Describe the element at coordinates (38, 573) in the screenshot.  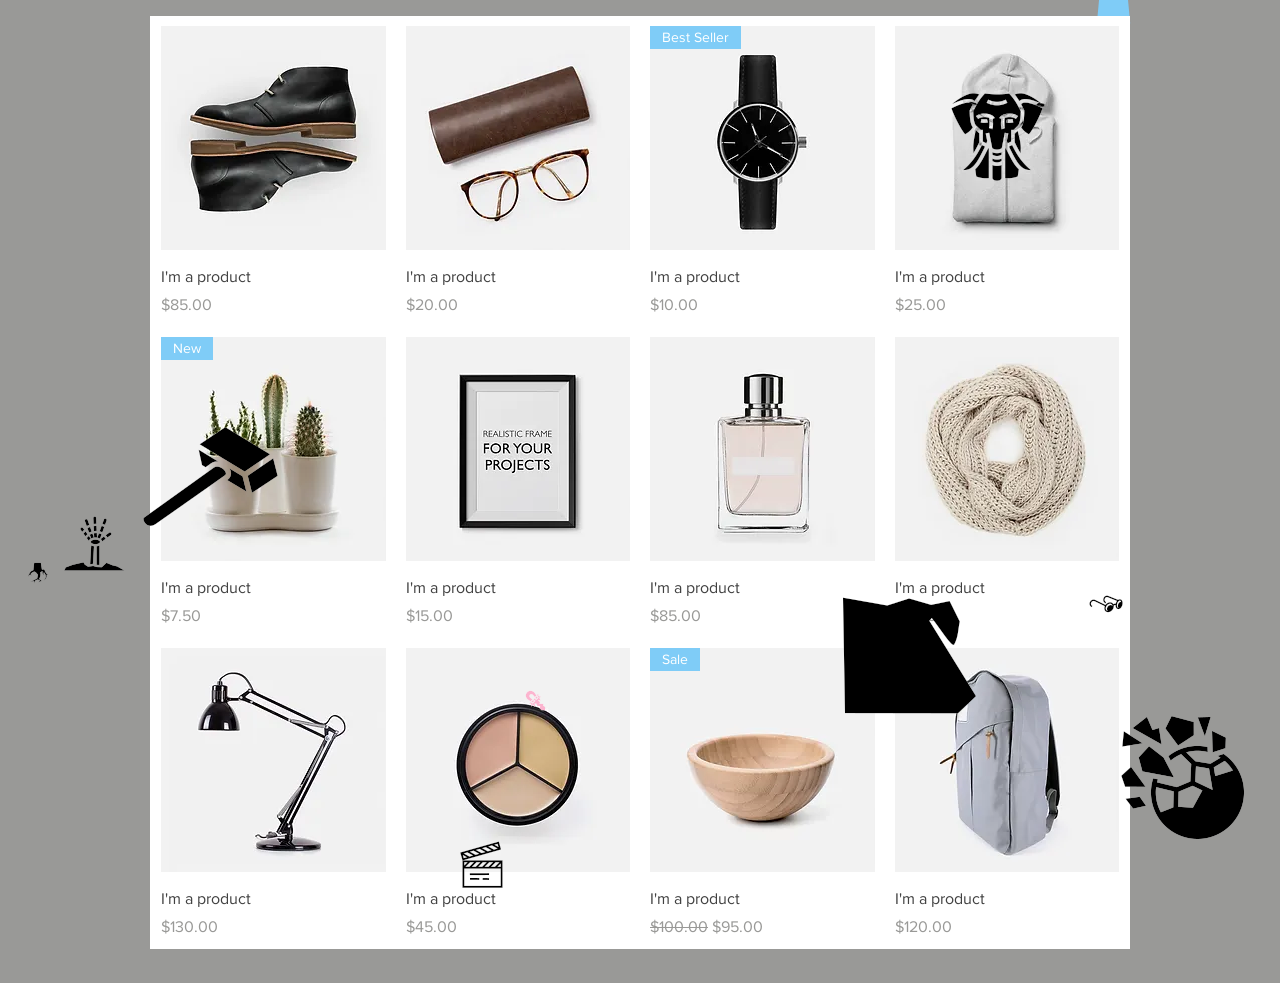
I see `view root system or underground elements` at that location.